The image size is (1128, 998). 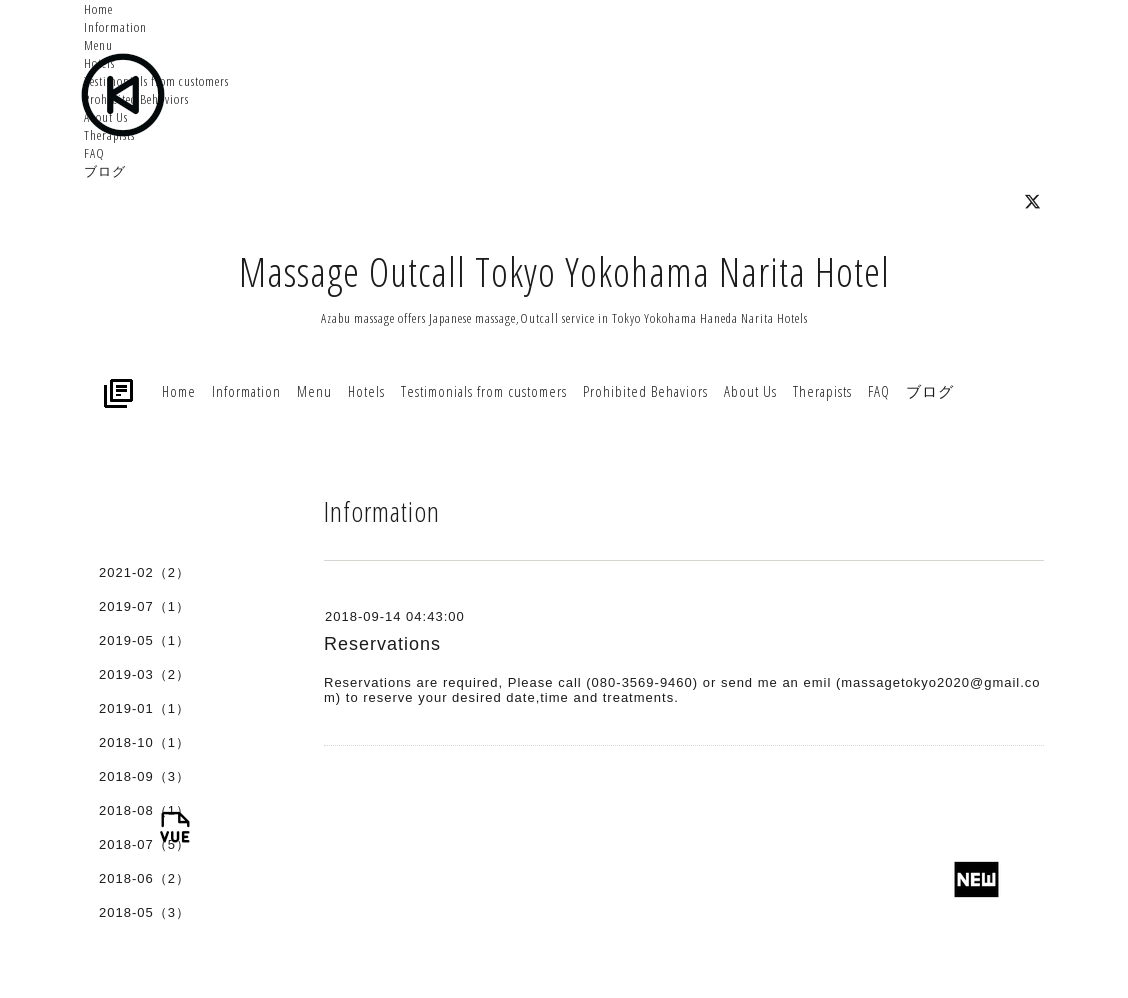 I want to click on indicates new content or recently added items, so click(x=976, y=879).